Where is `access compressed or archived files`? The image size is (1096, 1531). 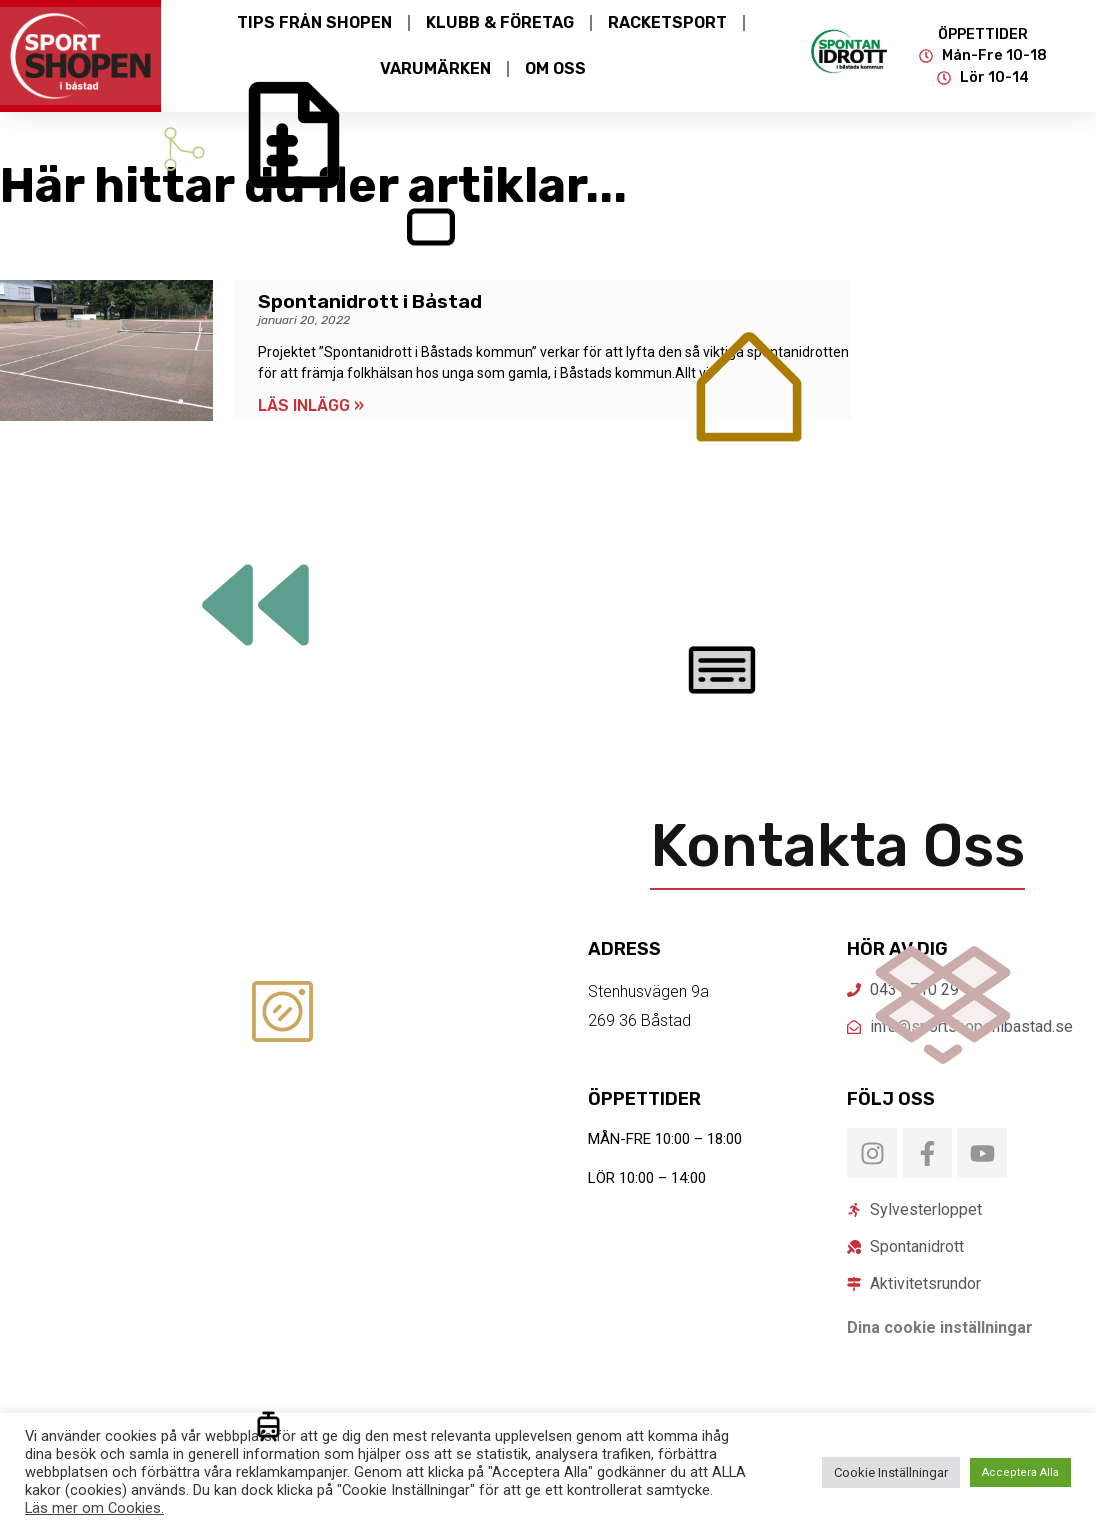 access compressed or archived files is located at coordinates (294, 135).